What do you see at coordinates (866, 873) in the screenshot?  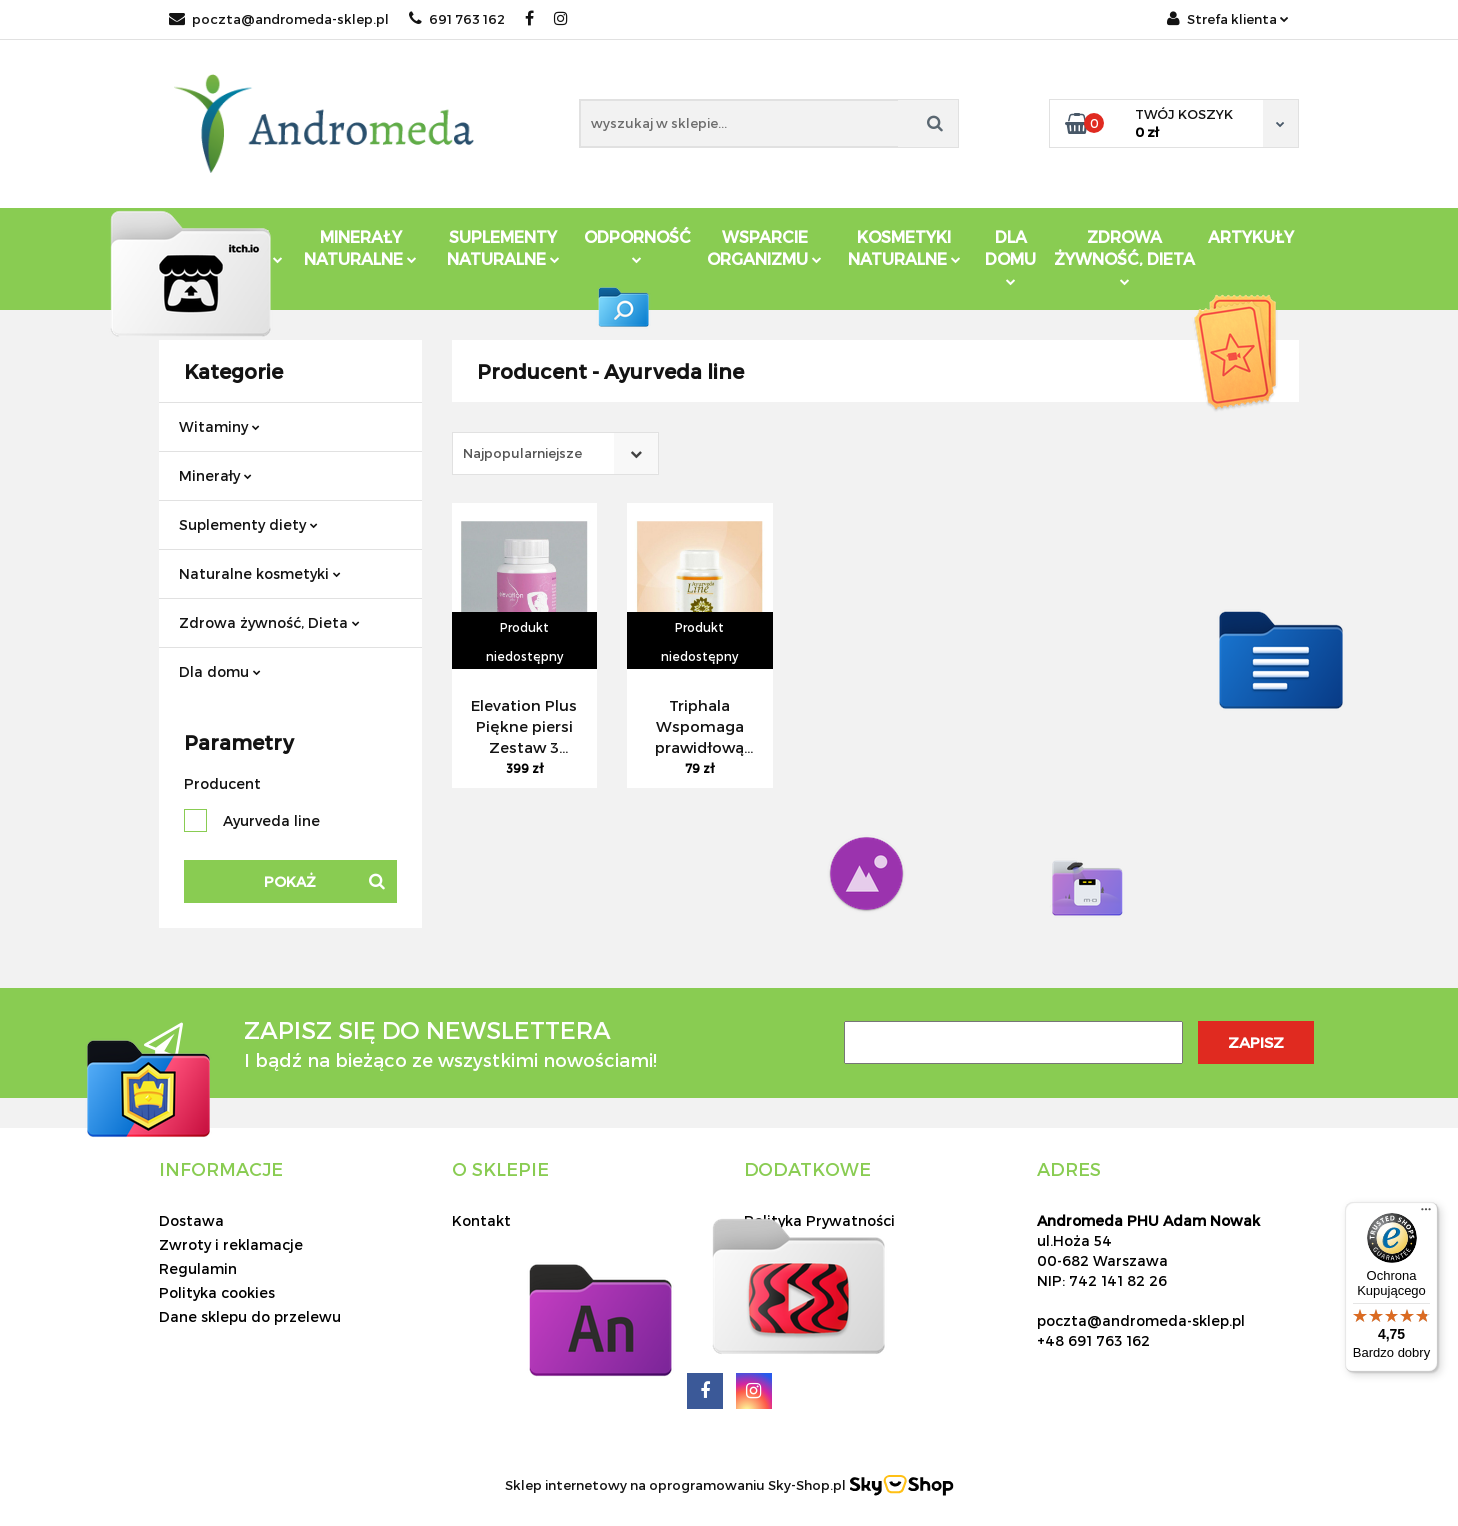 I see `indicates a photo or image file` at bounding box center [866, 873].